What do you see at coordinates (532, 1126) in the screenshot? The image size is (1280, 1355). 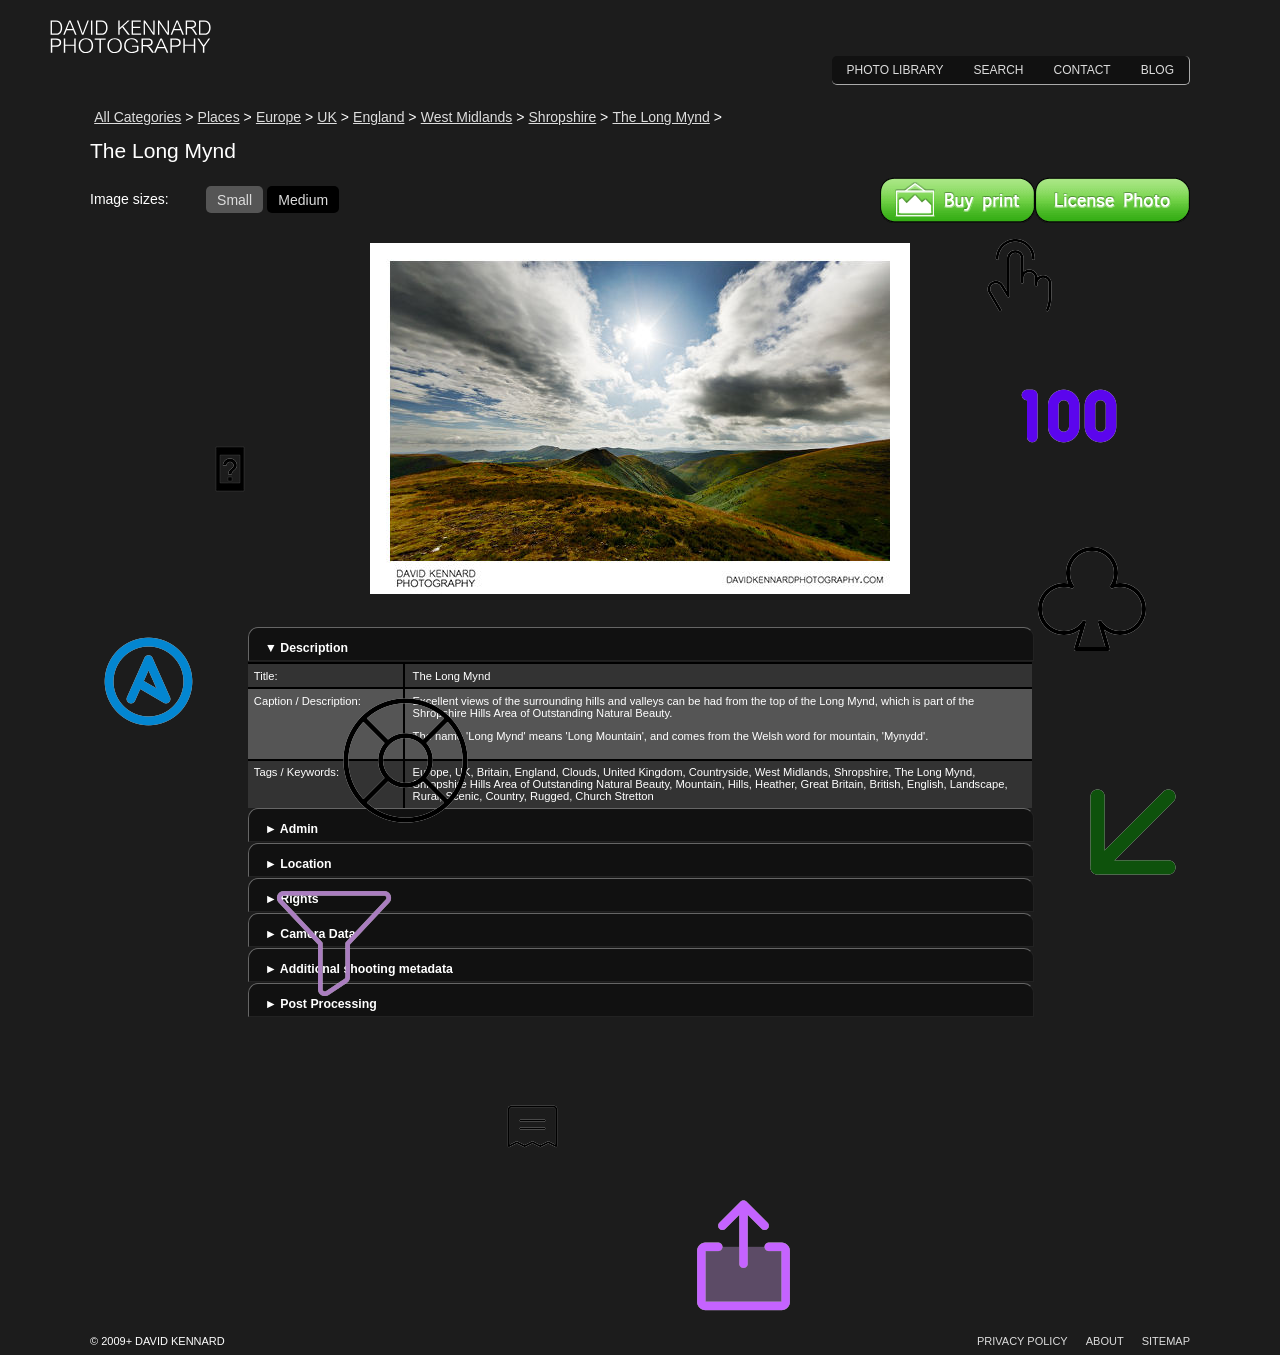 I see `view purchase receipt or transaction history` at bounding box center [532, 1126].